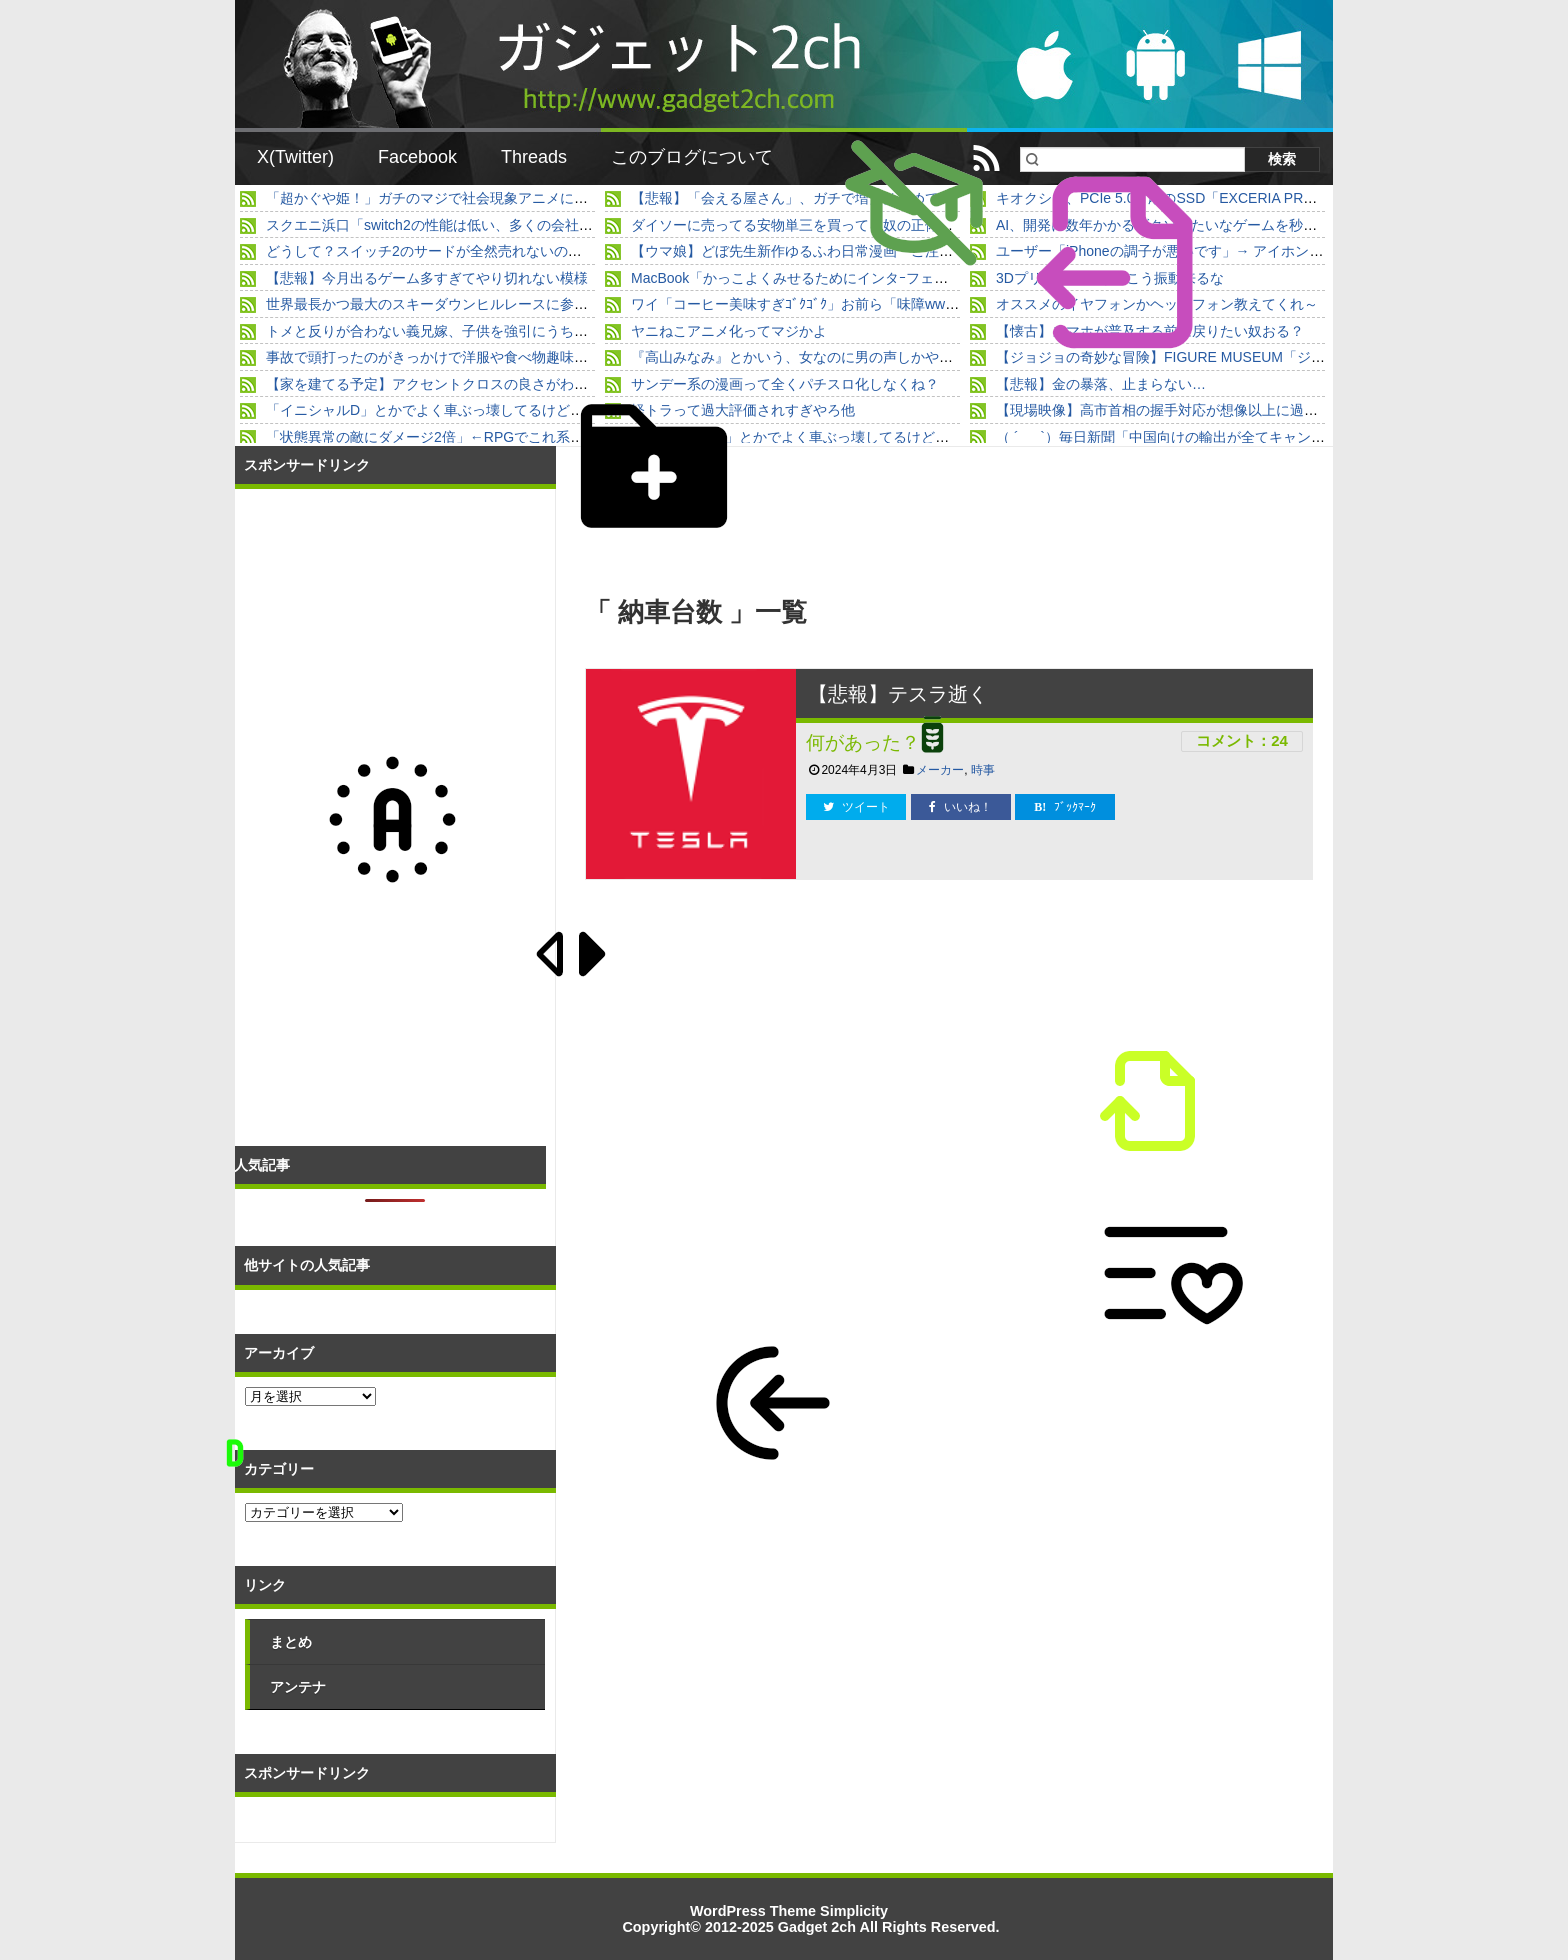  What do you see at coordinates (235, 1453) in the screenshot?
I see `indicates a "D" grade or rating` at bounding box center [235, 1453].